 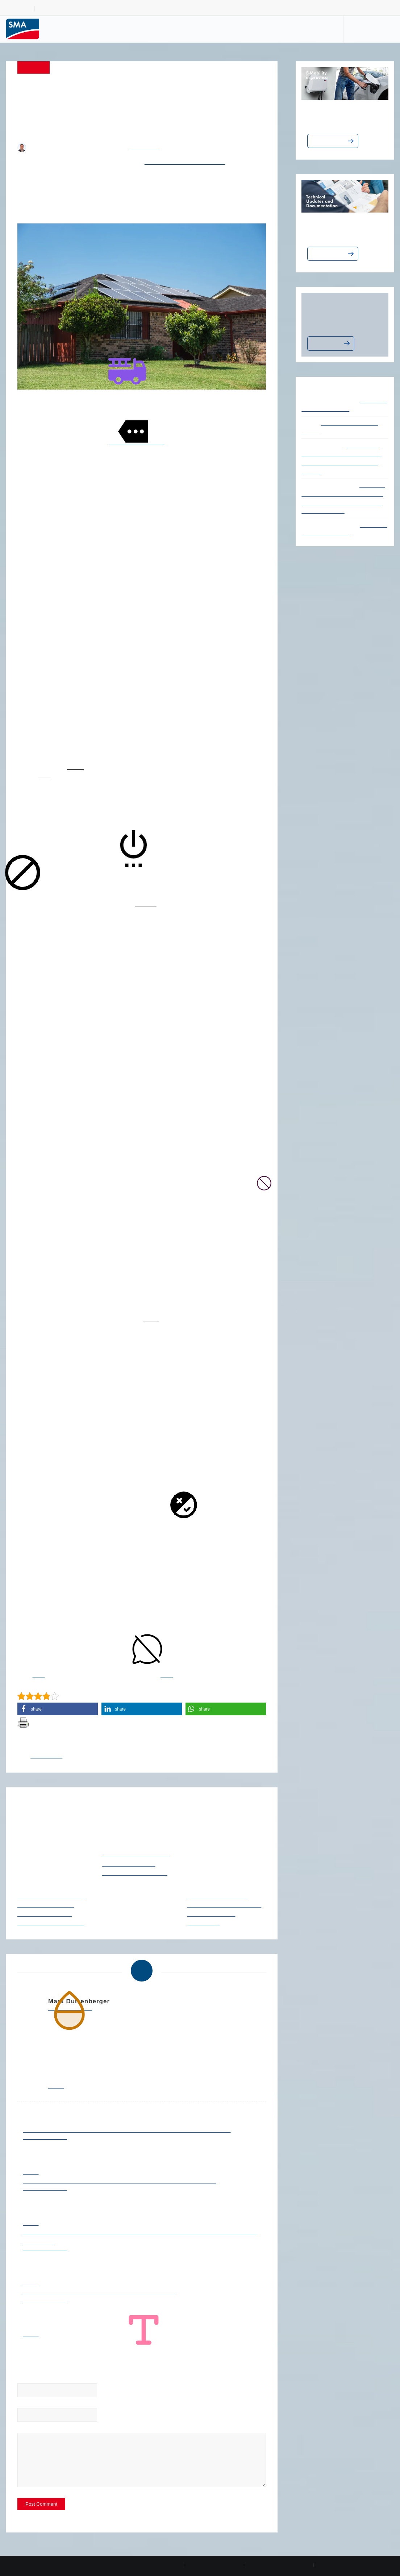 I want to click on mute or disable chat notifications, so click(x=147, y=1649).